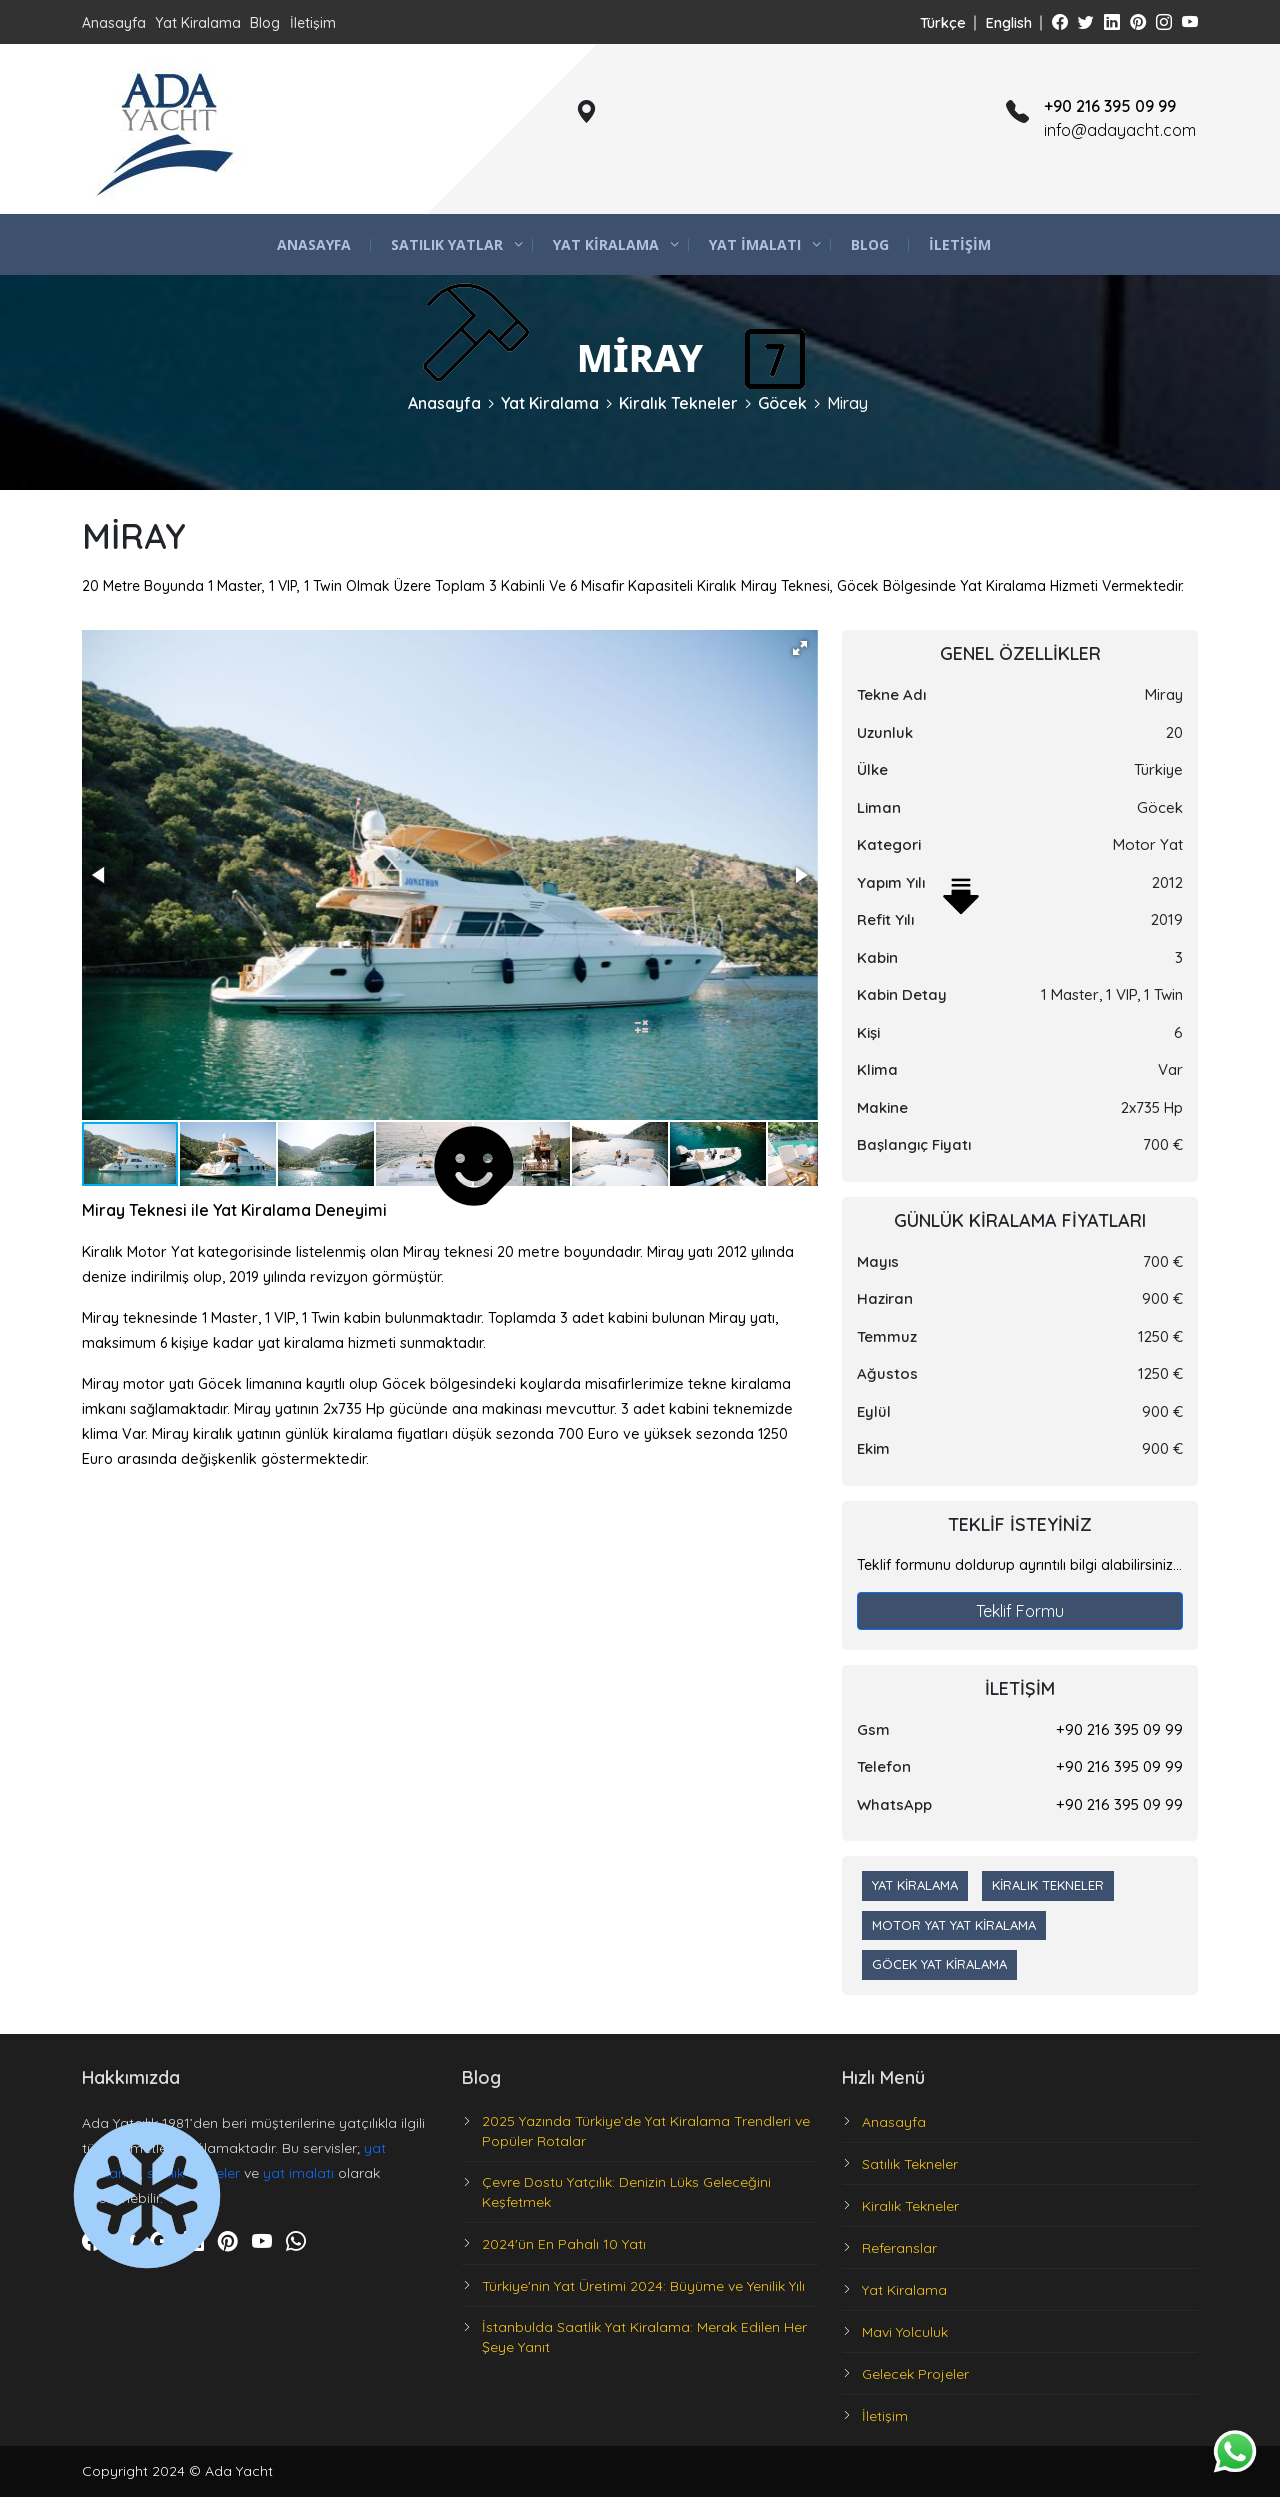 The height and width of the screenshot is (2497, 1280). Describe the element at coordinates (961, 895) in the screenshot. I see `download file or content` at that location.